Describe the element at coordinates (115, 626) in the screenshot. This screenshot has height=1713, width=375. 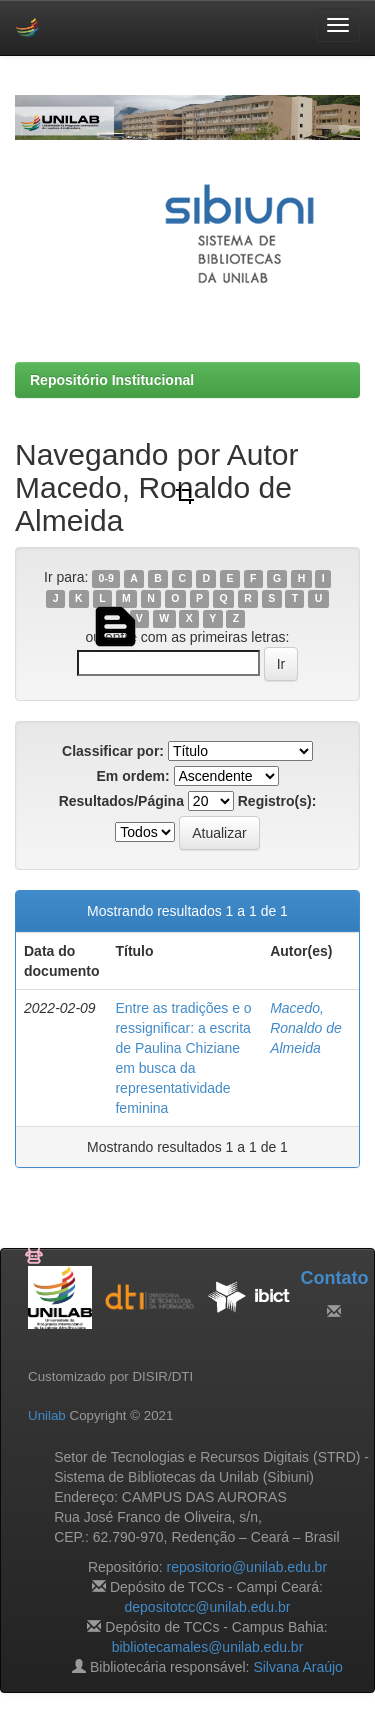
I see `view text snippet or document preview` at that location.